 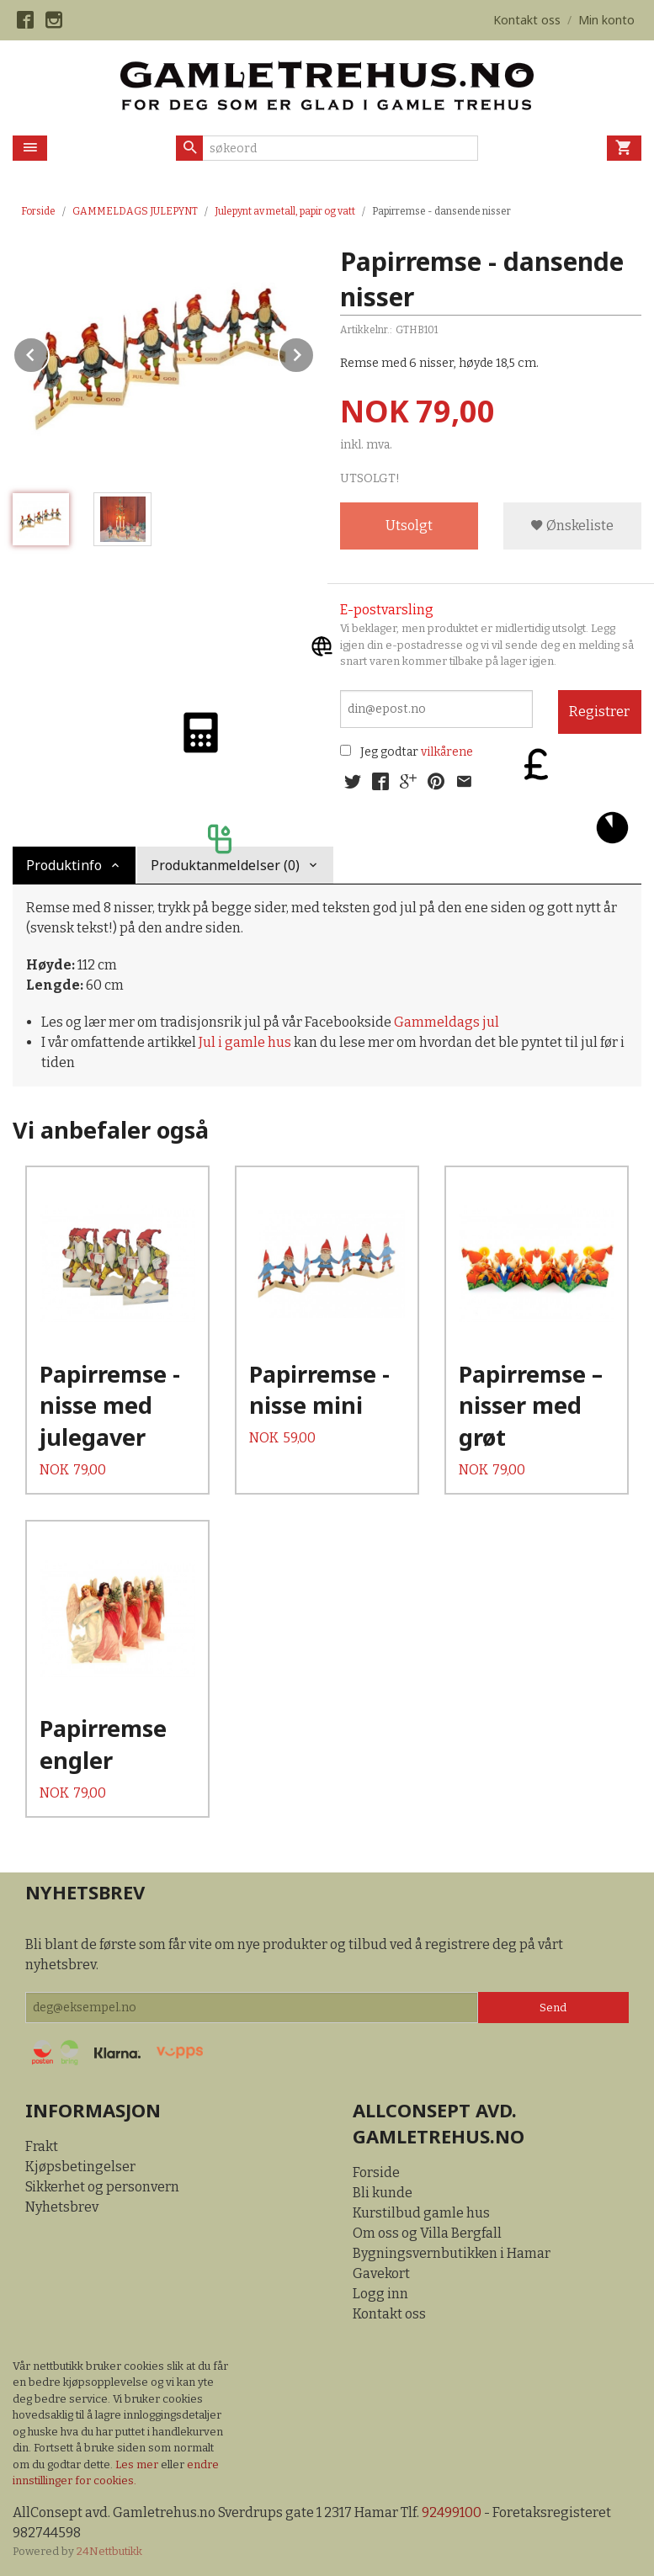 I want to click on ignite or activate a feature, so click(x=220, y=839).